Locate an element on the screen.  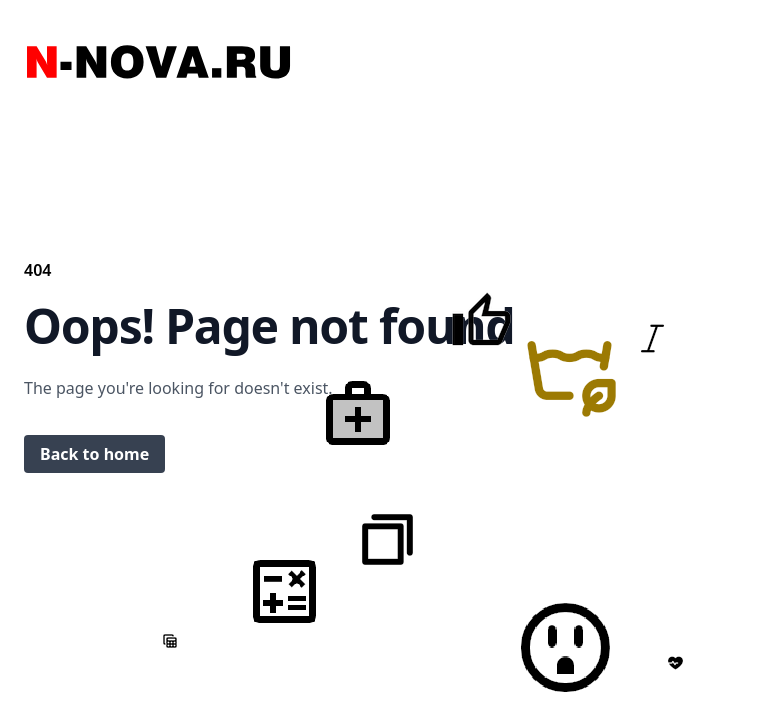
electrical outlet or power socket indicator is located at coordinates (565, 647).